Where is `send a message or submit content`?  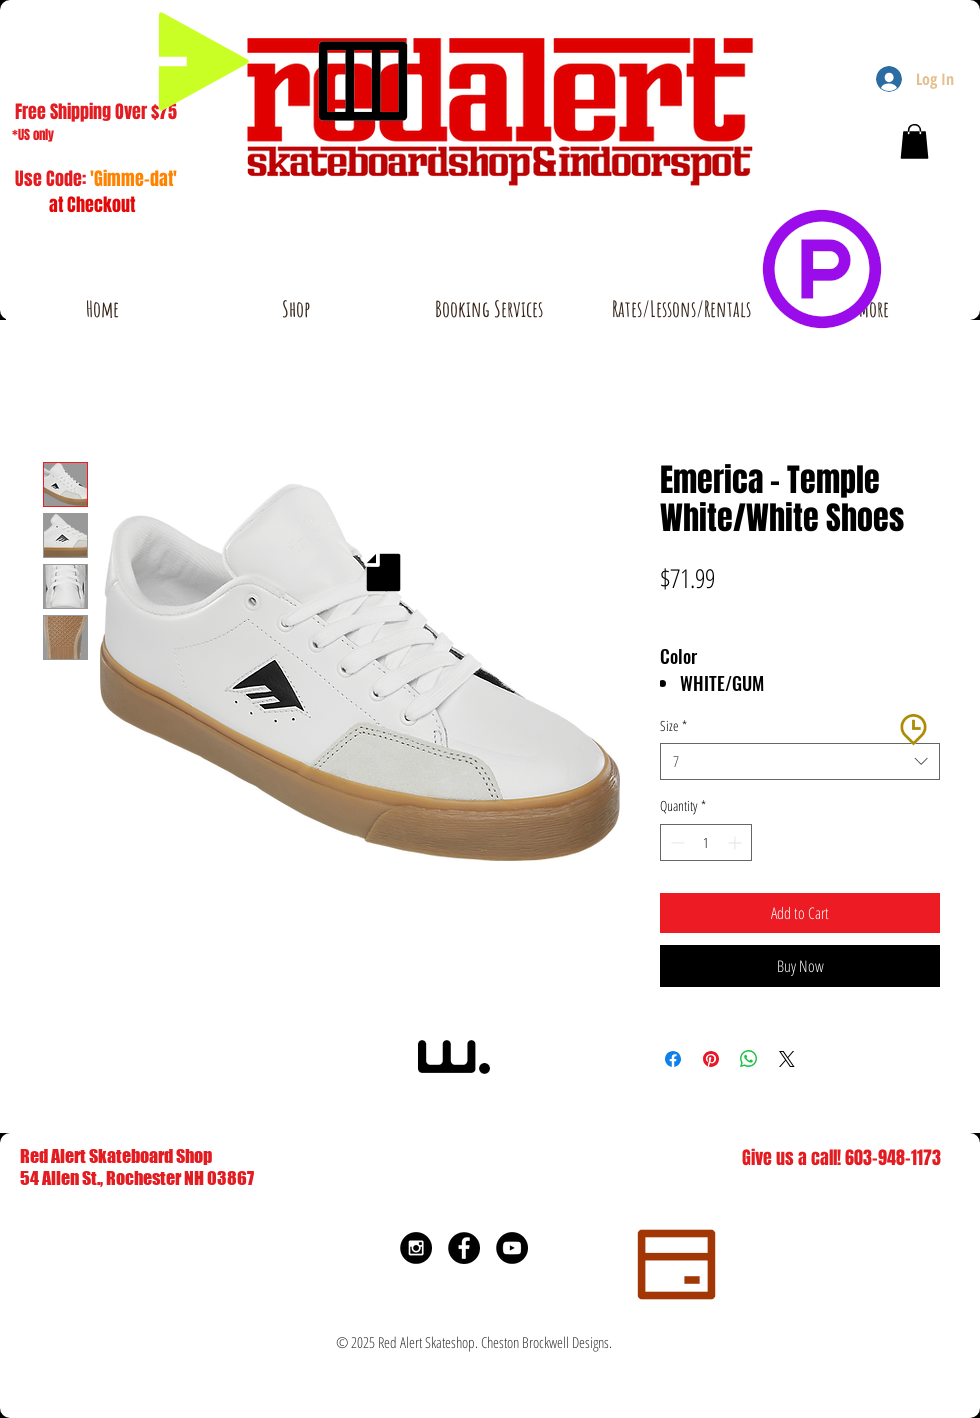
send a message or submit content is located at coordinates (200, 61).